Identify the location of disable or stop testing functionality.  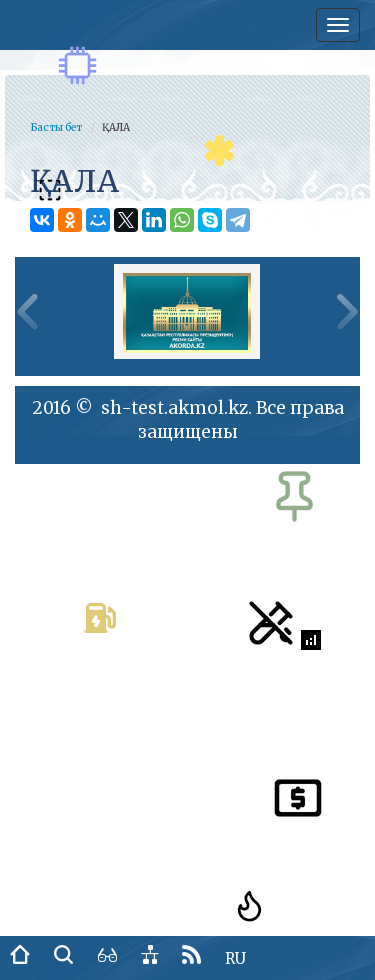
(271, 623).